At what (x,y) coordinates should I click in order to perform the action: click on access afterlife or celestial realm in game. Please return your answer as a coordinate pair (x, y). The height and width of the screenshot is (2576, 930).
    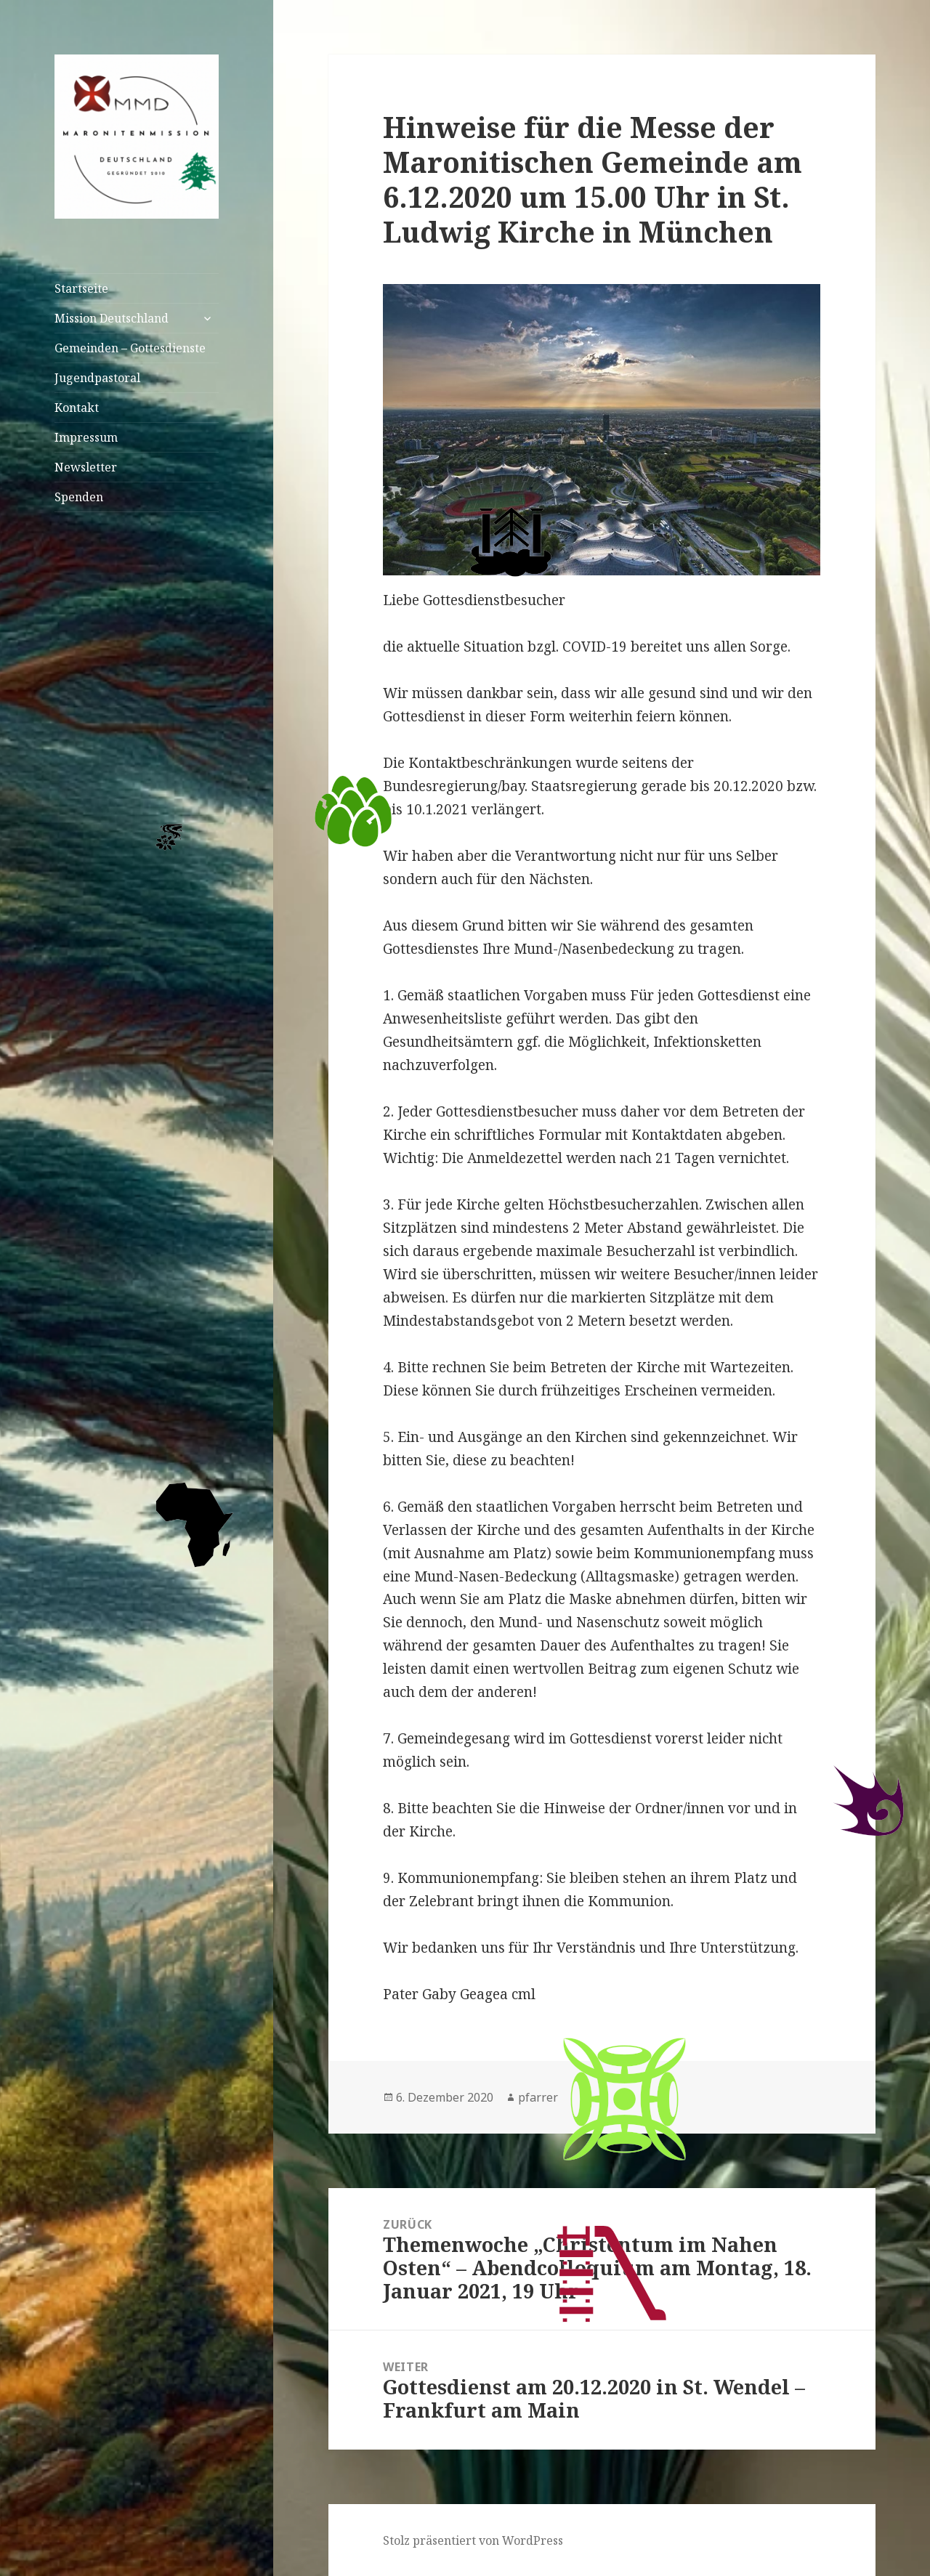
    Looking at the image, I should click on (512, 542).